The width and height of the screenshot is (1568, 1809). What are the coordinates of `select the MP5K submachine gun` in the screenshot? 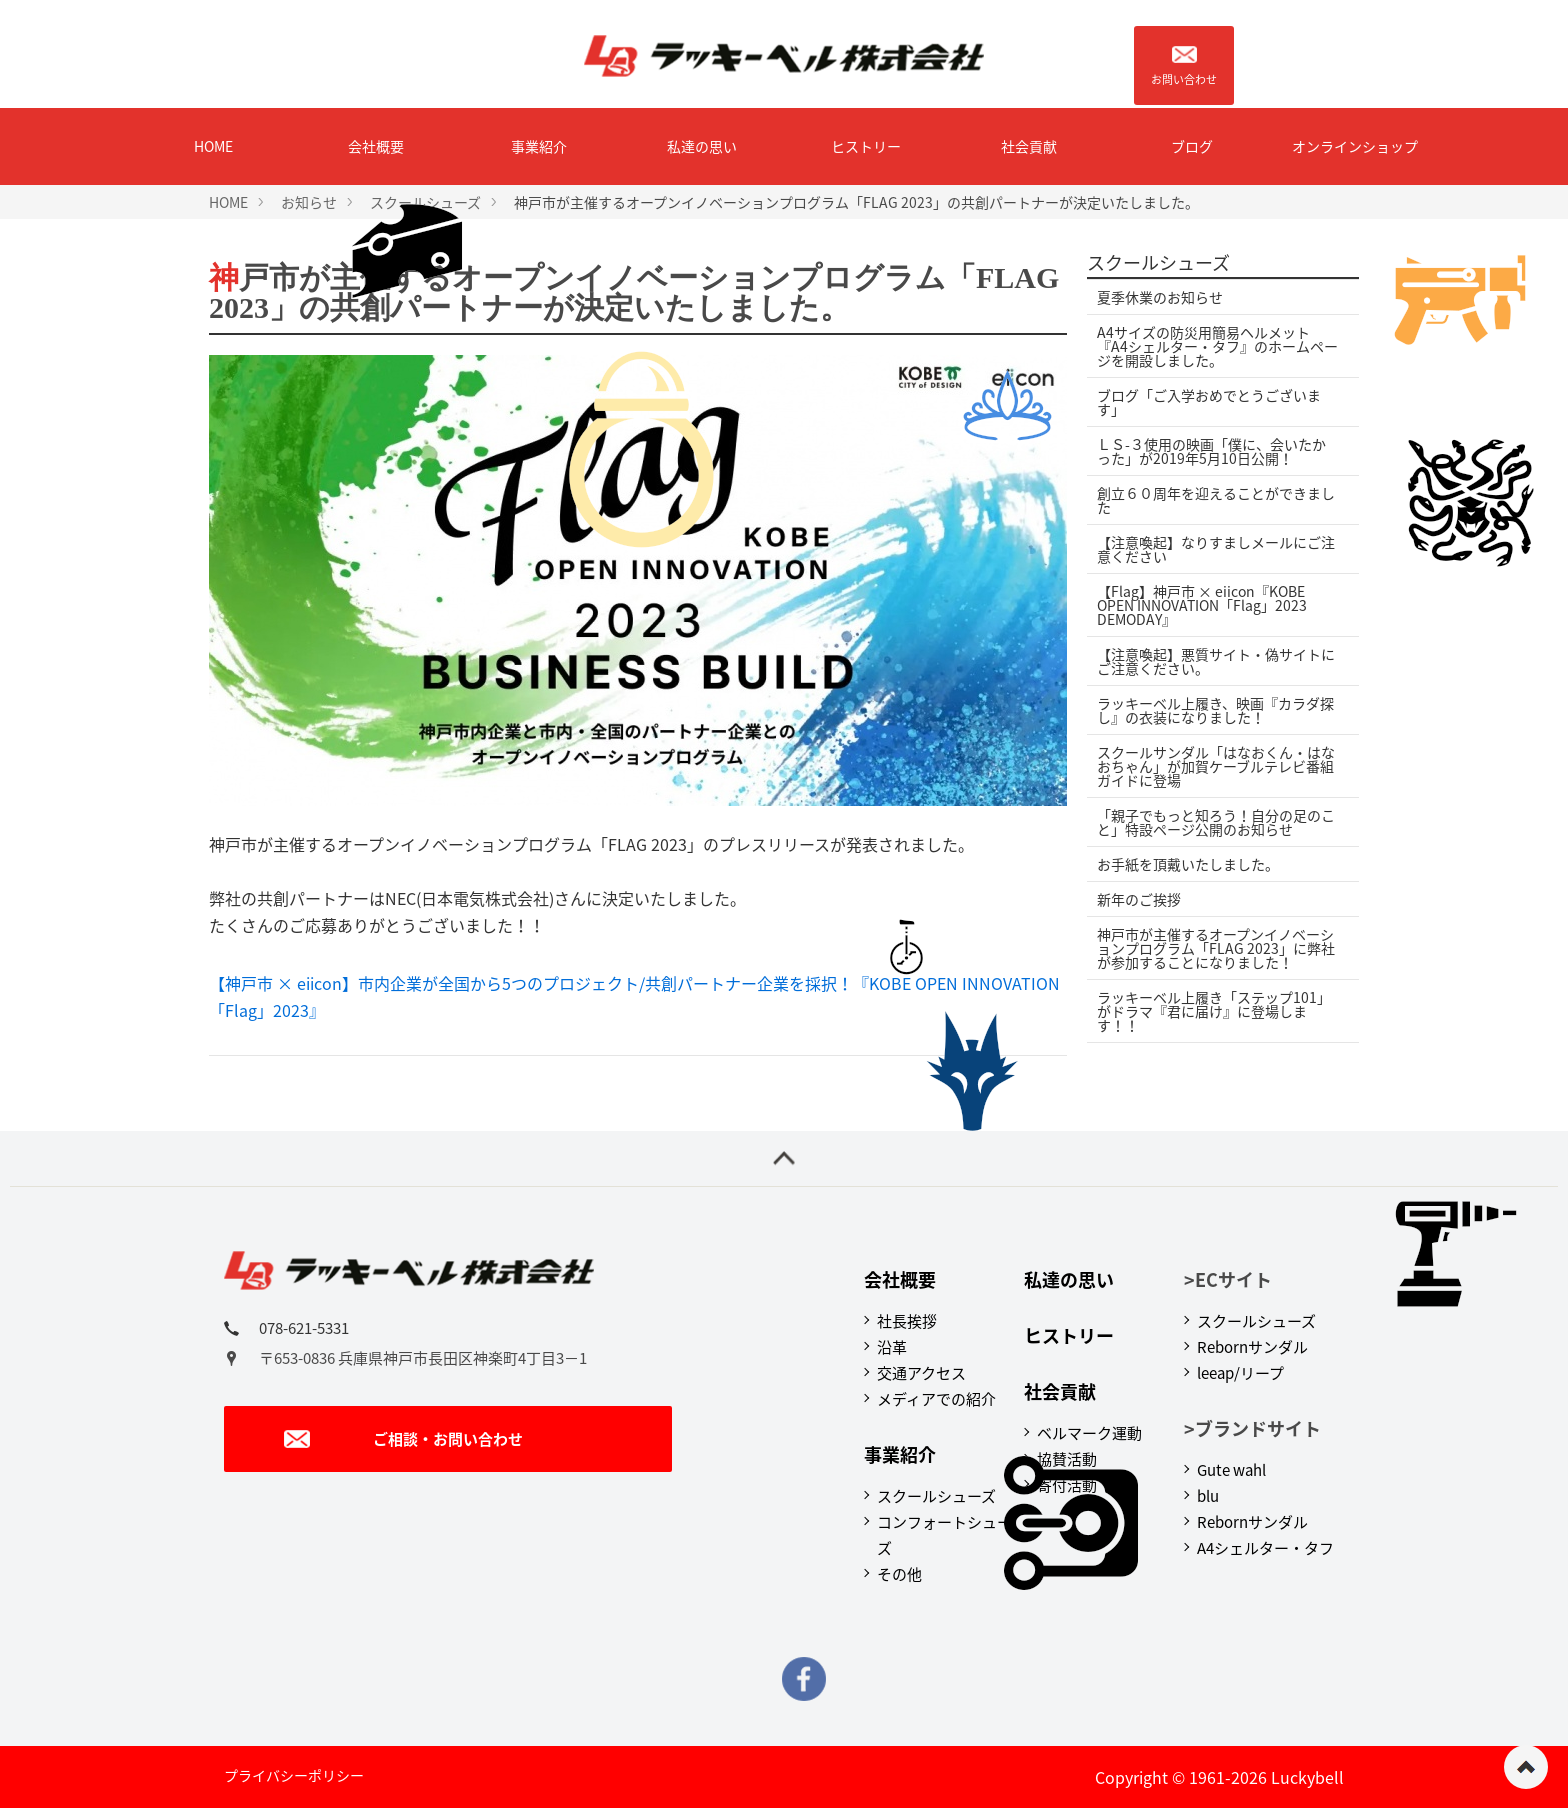 It's located at (1460, 300).